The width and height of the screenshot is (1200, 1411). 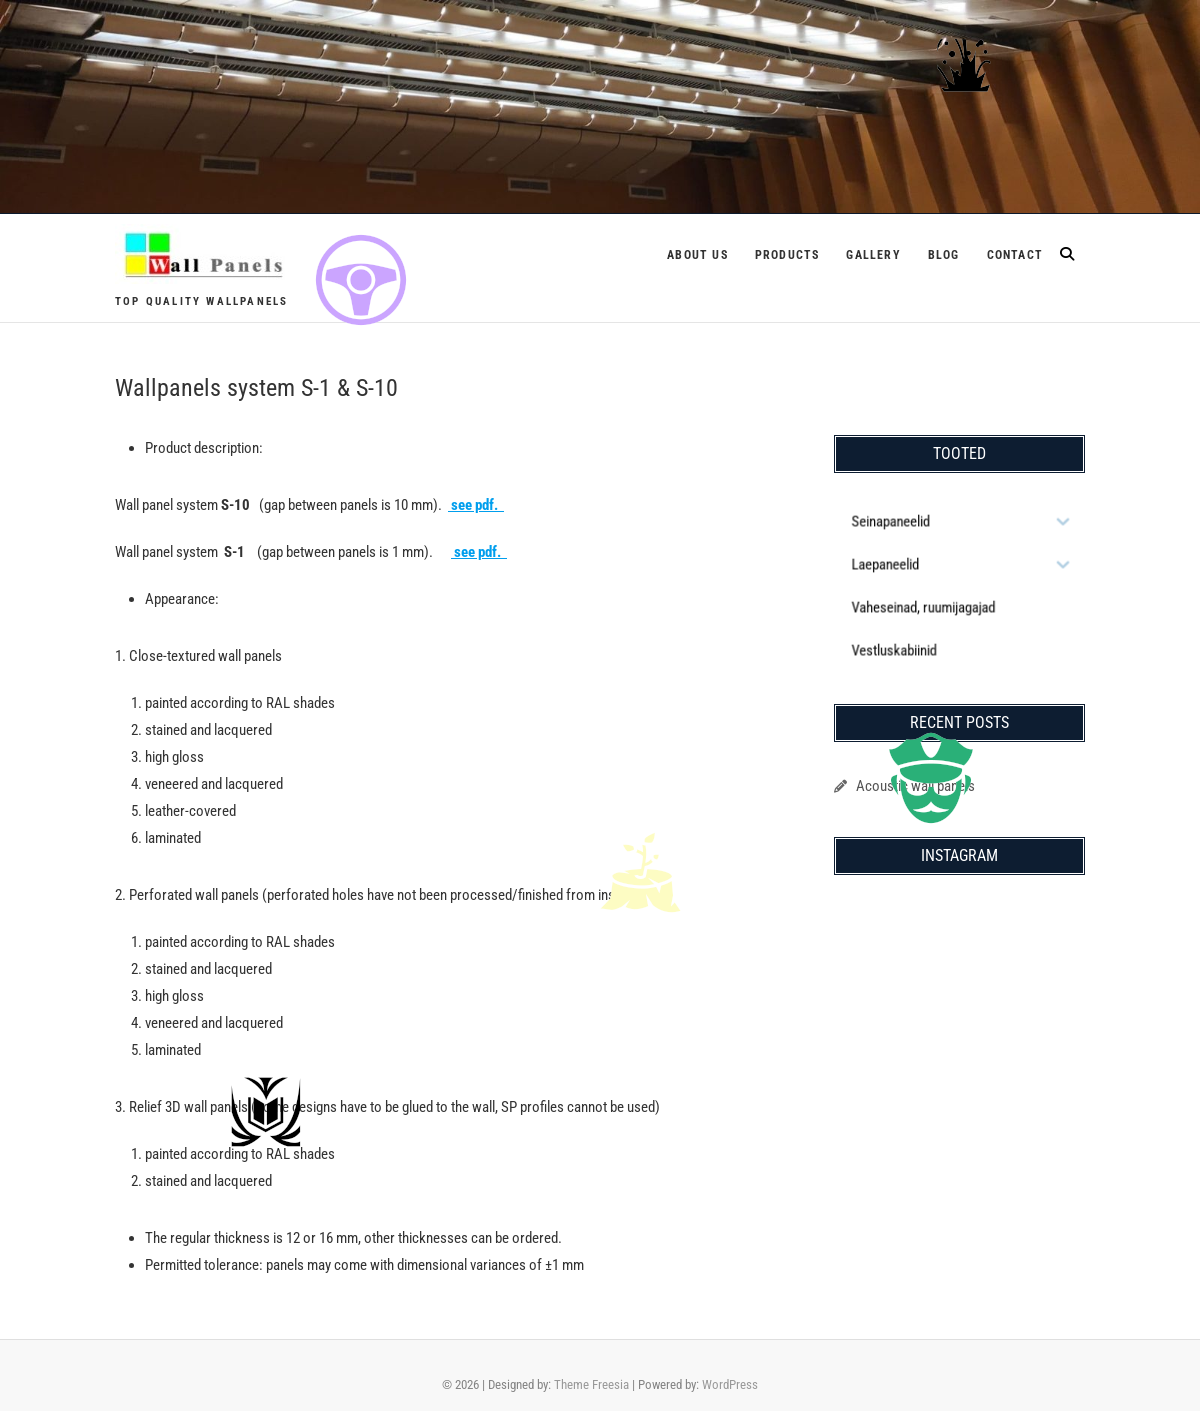 What do you see at coordinates (963, 65) in the screenshot?
I see `indicates volcanic activity or eruption event` at bounding box center [963, 65].